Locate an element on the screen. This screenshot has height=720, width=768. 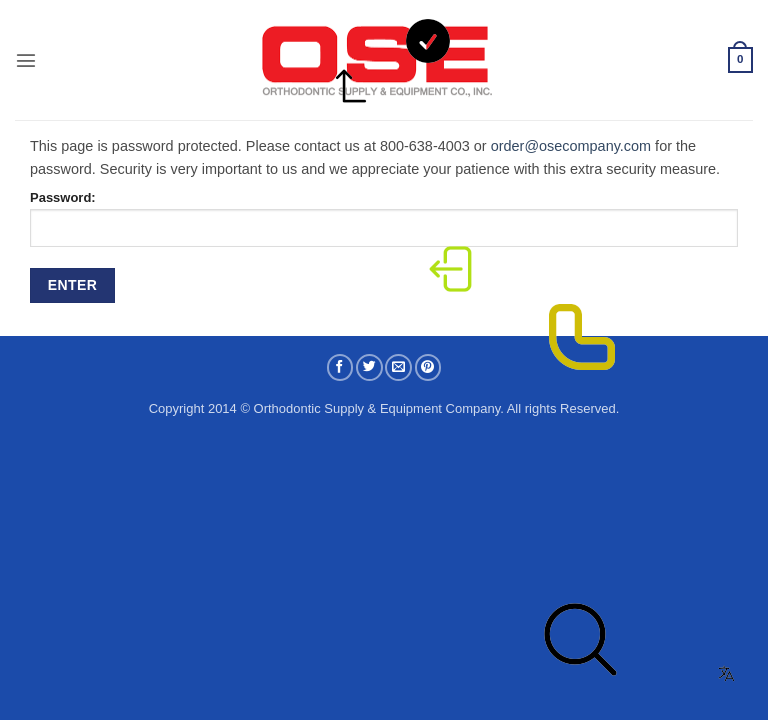
indicates a completed or successful action is located at coordinates (428, 41).